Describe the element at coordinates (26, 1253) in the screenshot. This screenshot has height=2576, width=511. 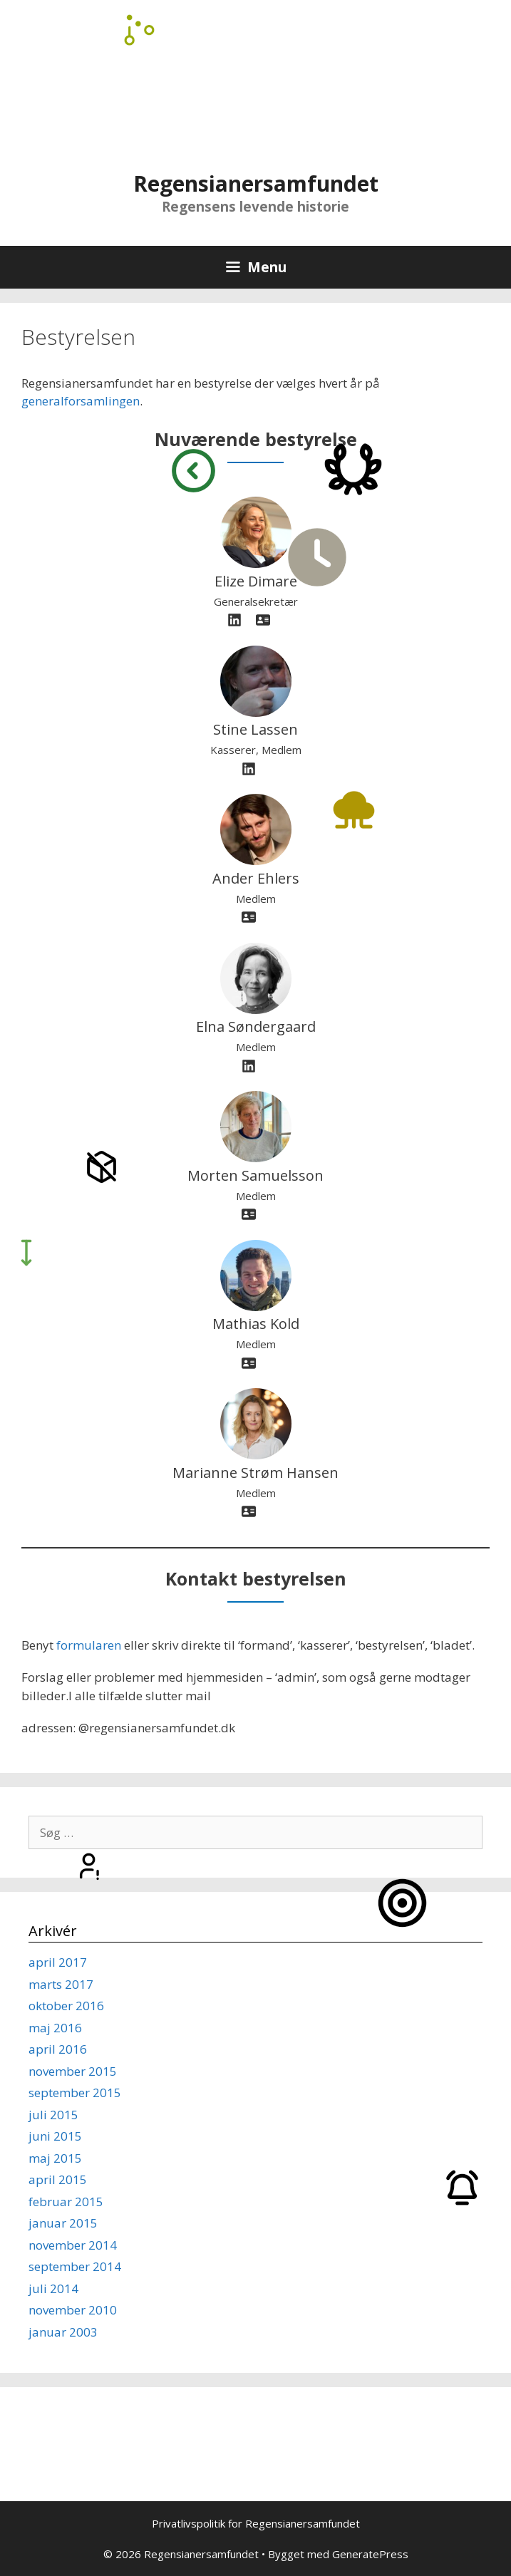
I see `download to bottom or end of list` at that location.